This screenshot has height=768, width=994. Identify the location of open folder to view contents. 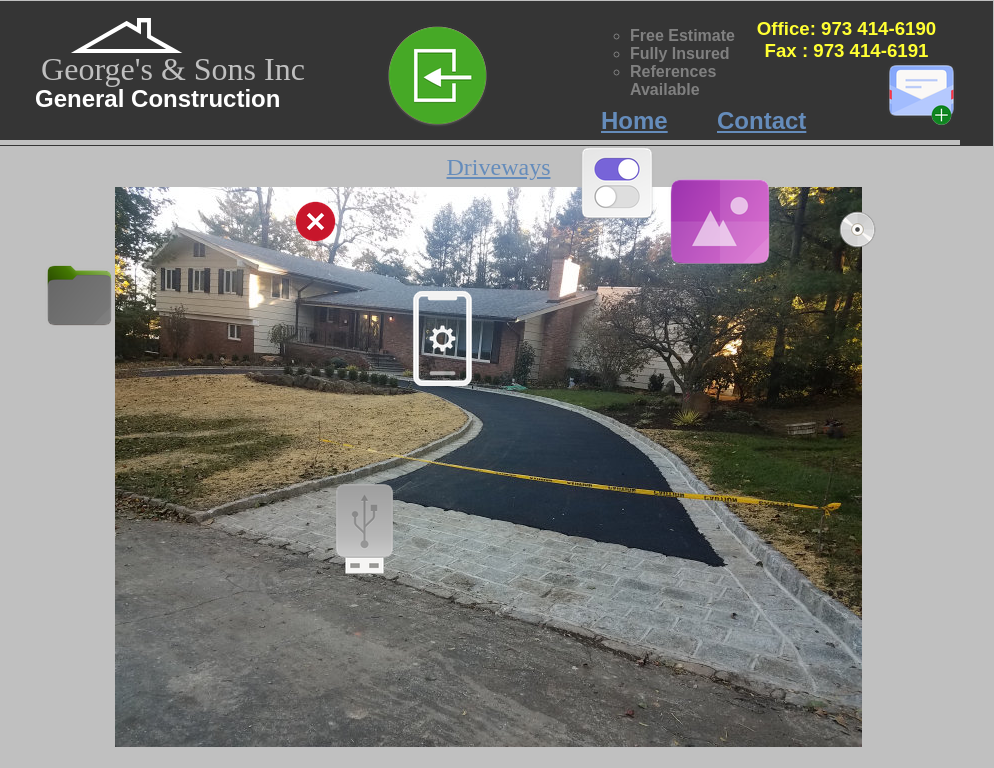
(79, 295).